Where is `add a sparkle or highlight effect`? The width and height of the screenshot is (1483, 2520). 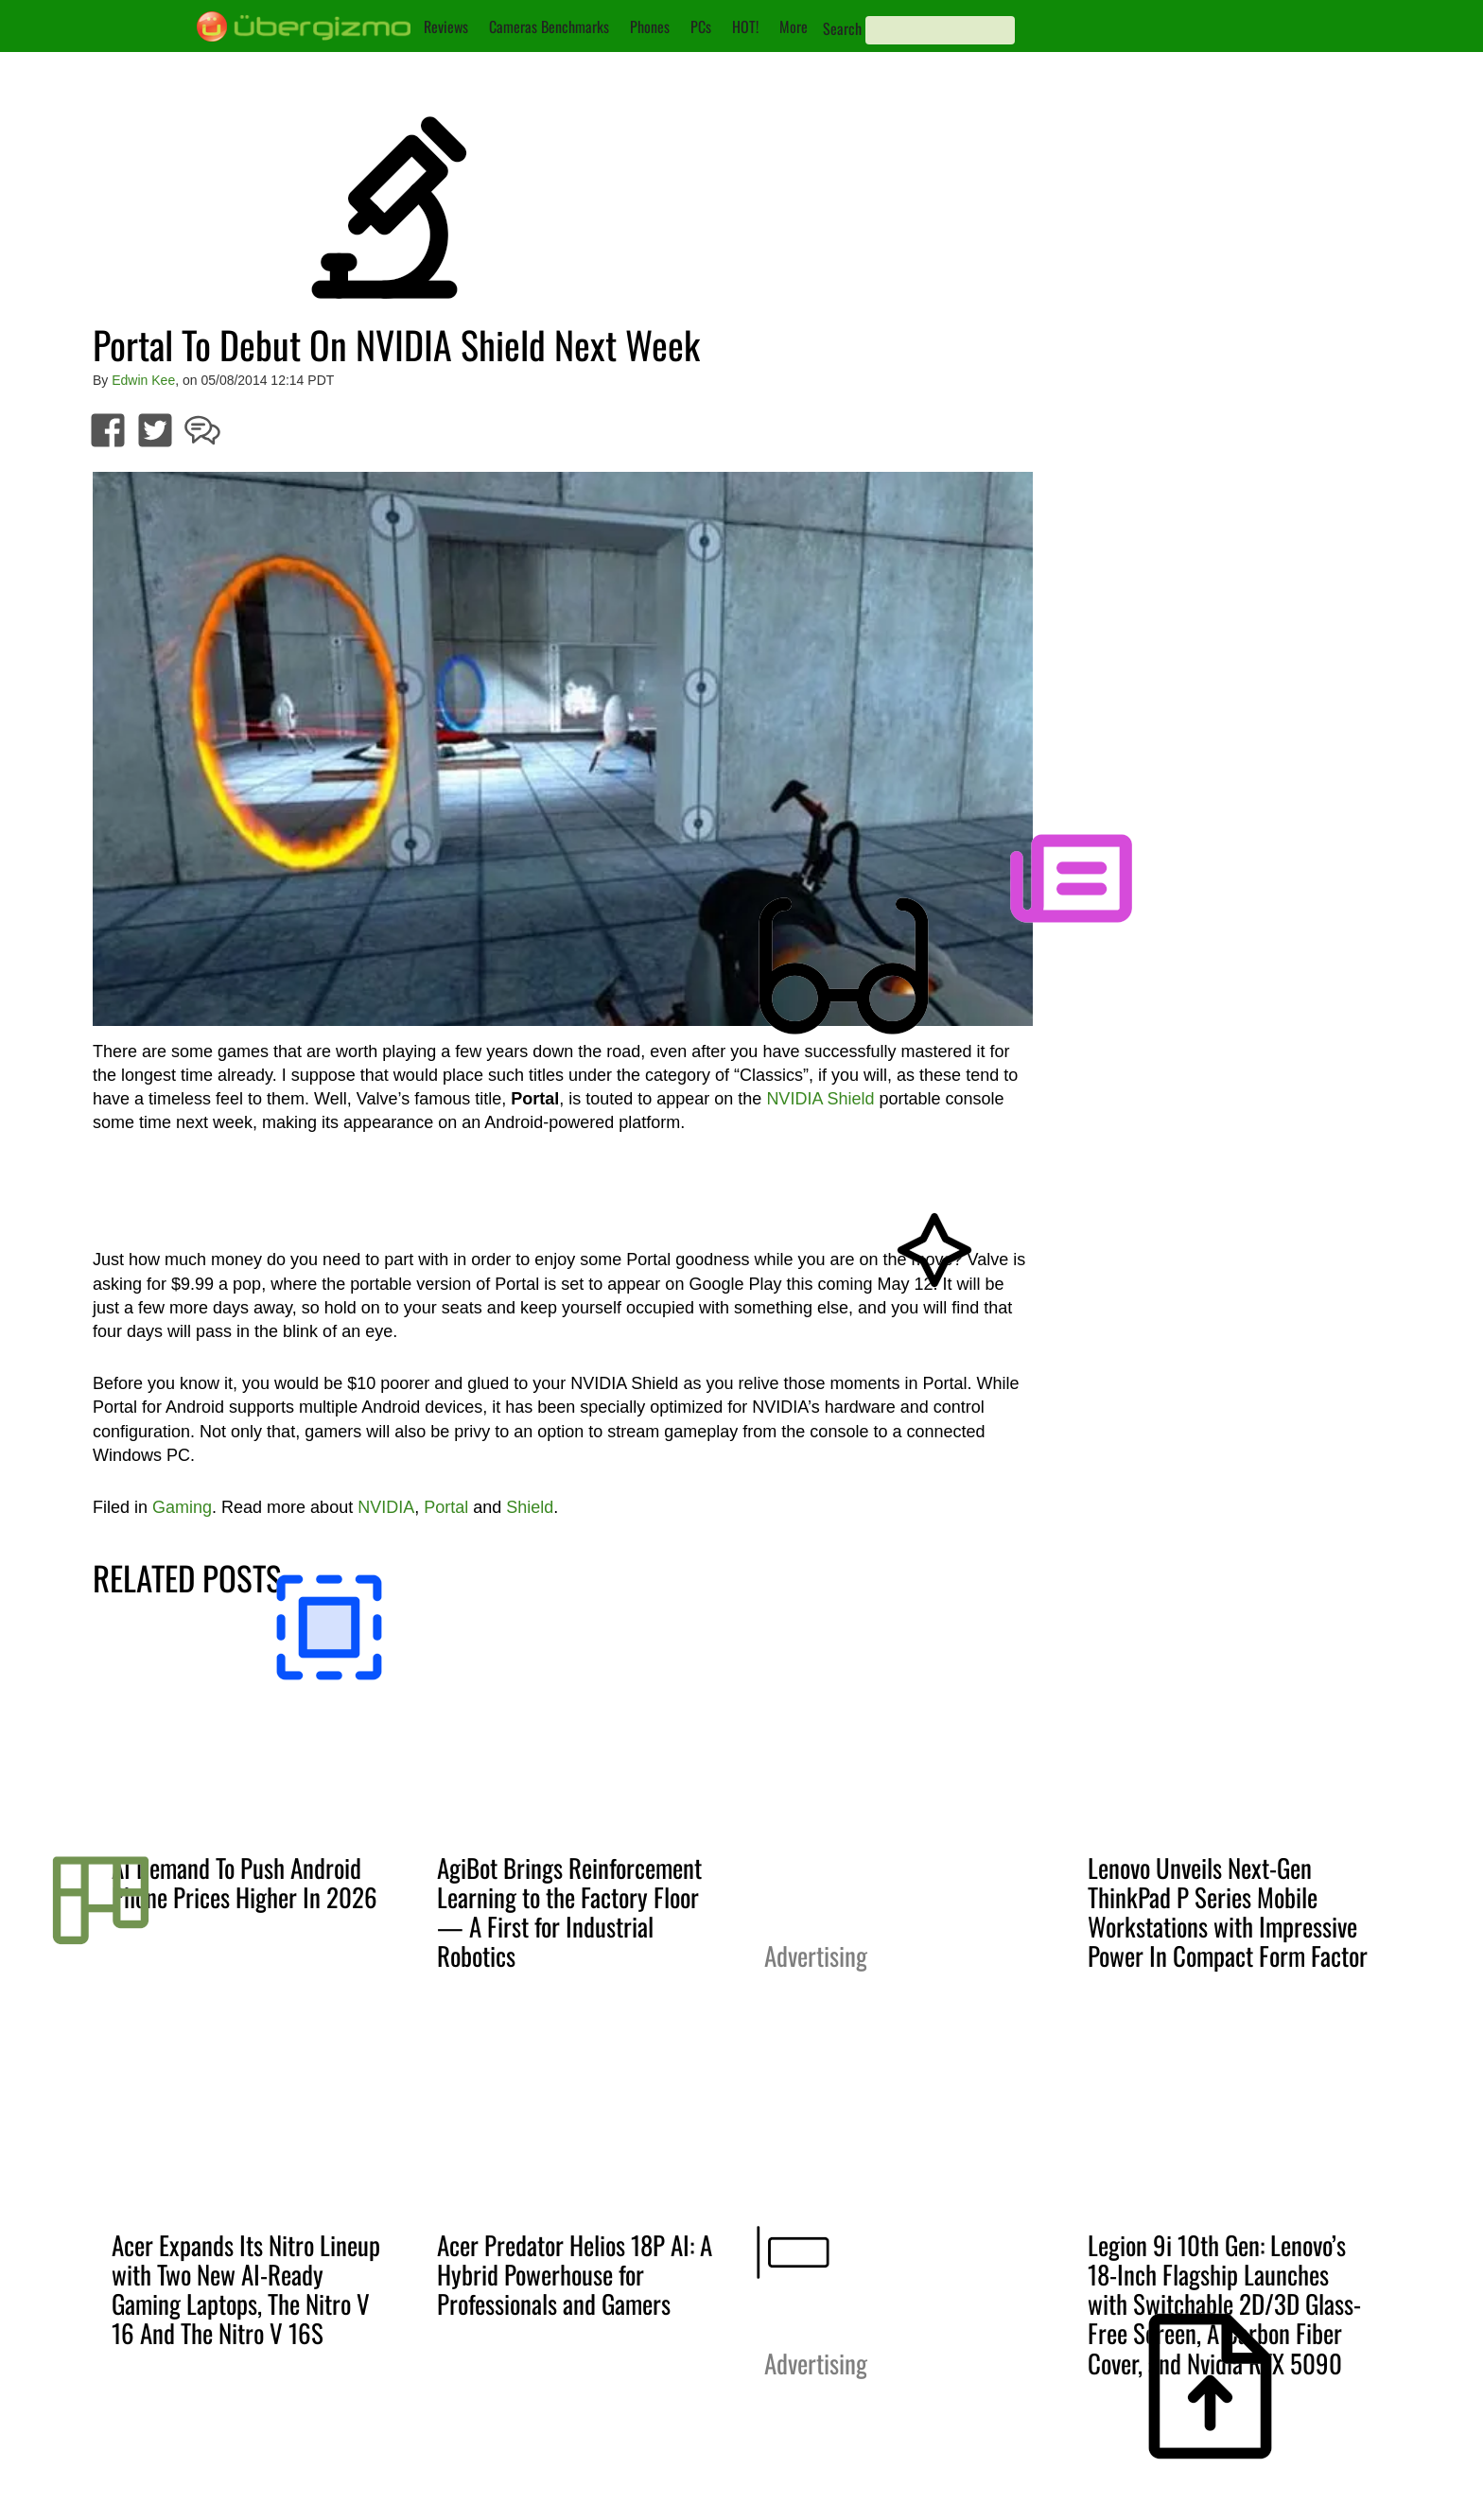 add a sparkle or highlight effect is located at coordinates (934, 1250).